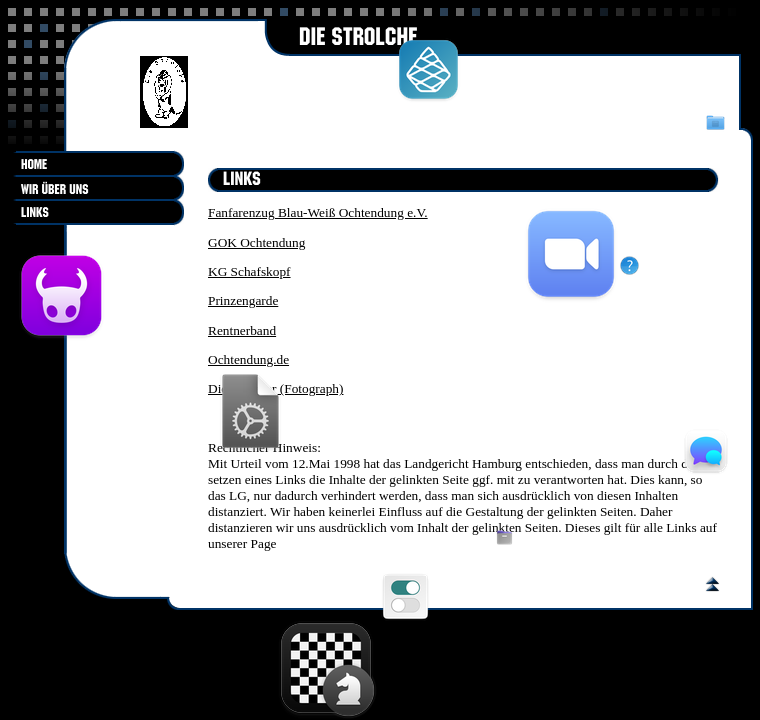 This screenshot has height=720, width=760. What do you see at coordinates (504, 537) in the screenshot?
I see `open the file manager application` at bounding box center [504, 537].